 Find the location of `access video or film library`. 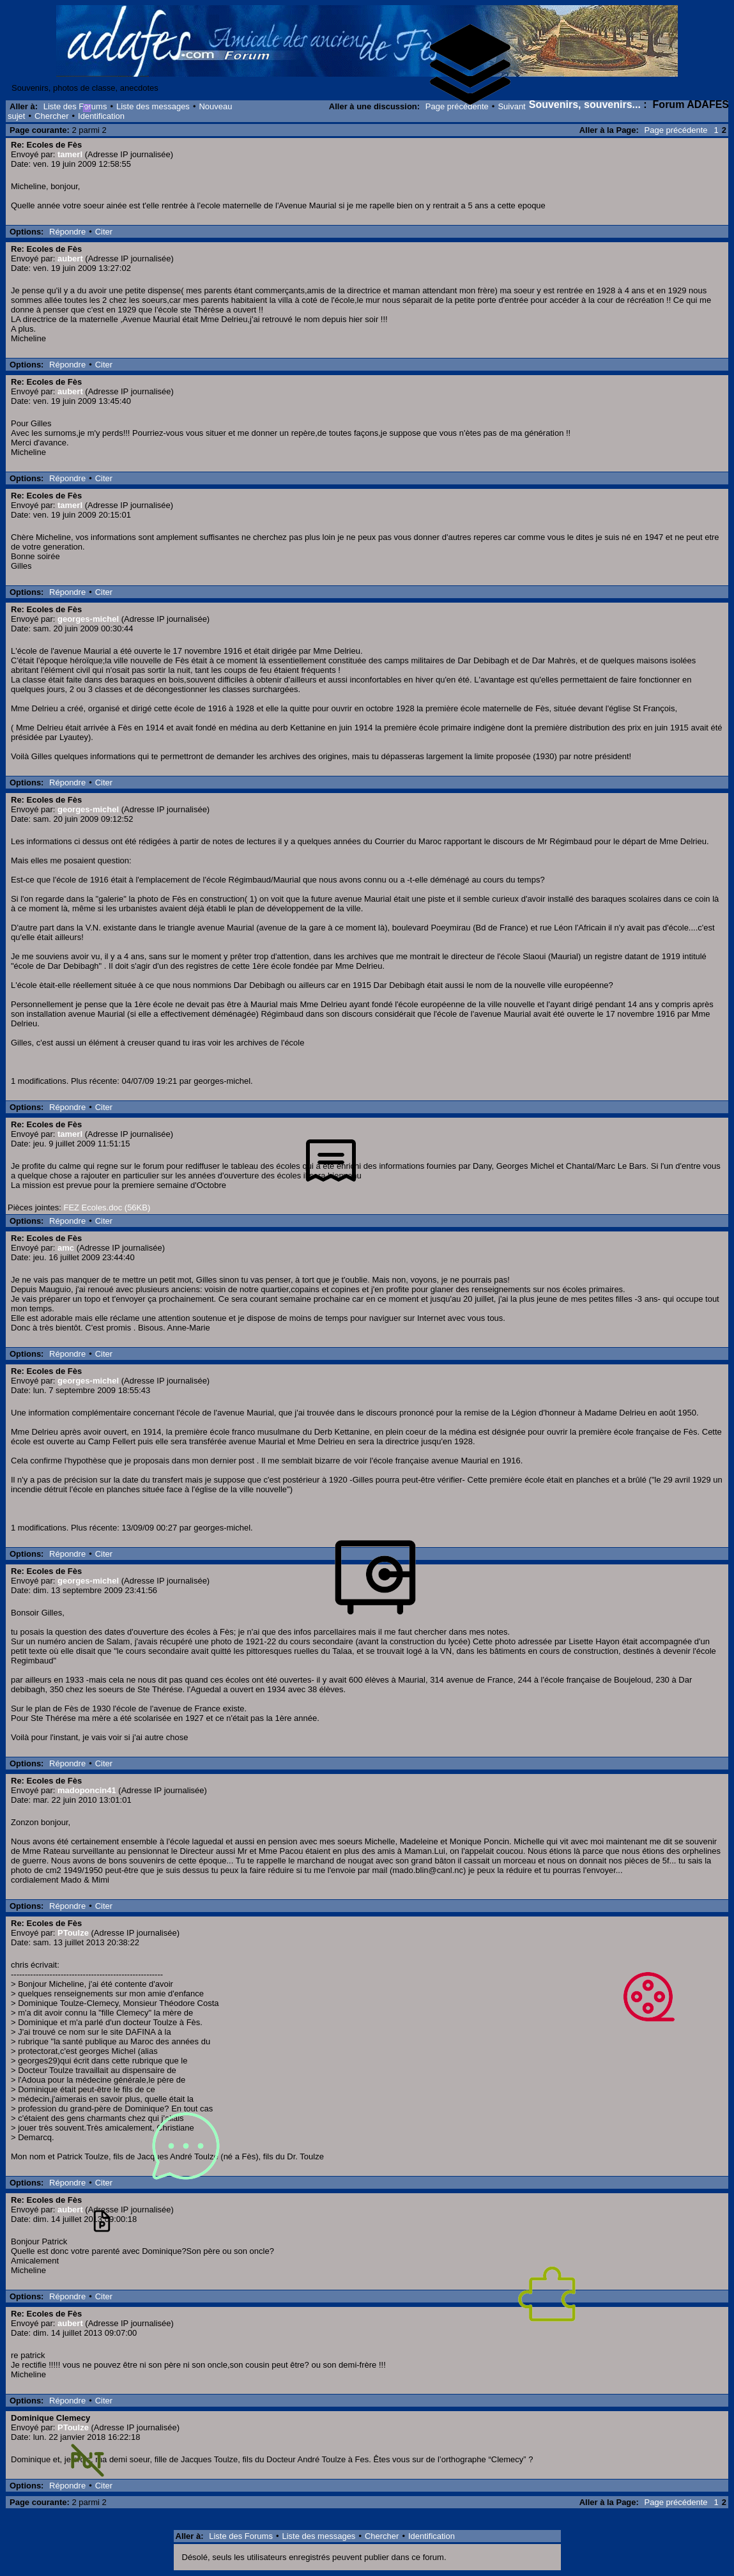

access video or film library is located at coordinates (648, 1996).